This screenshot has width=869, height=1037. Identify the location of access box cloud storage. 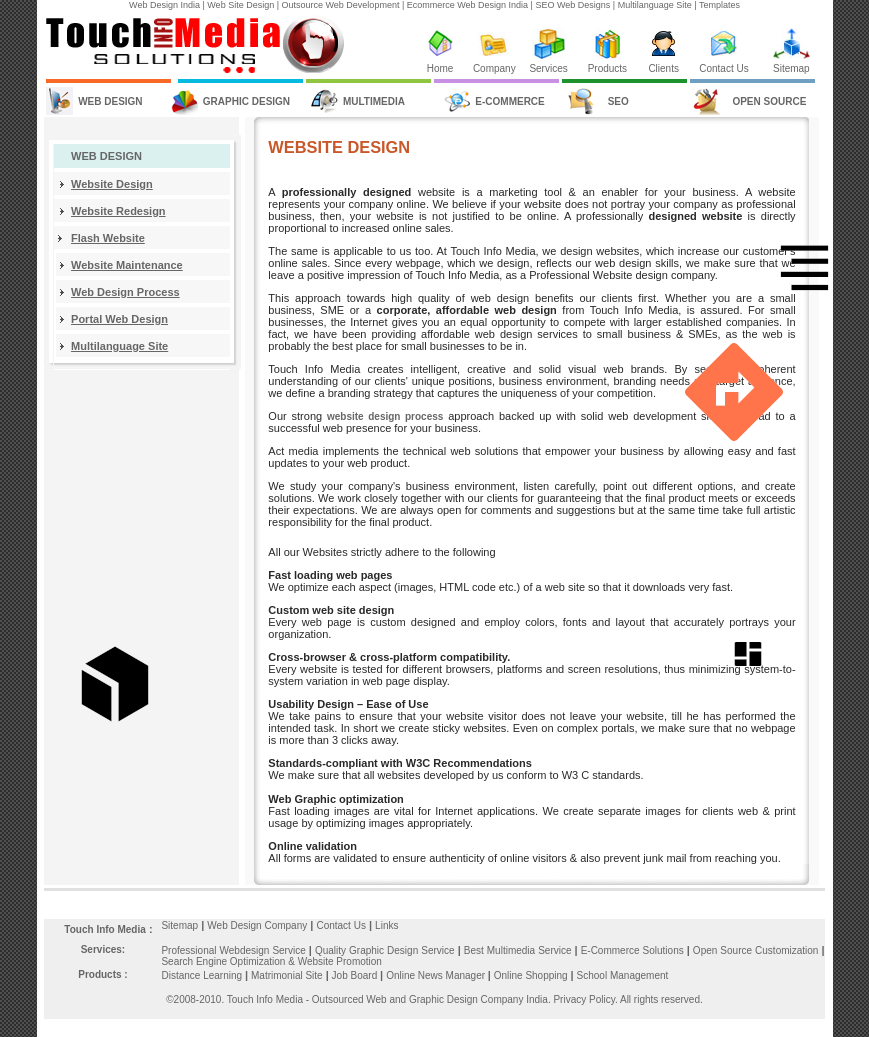
(115, 685).